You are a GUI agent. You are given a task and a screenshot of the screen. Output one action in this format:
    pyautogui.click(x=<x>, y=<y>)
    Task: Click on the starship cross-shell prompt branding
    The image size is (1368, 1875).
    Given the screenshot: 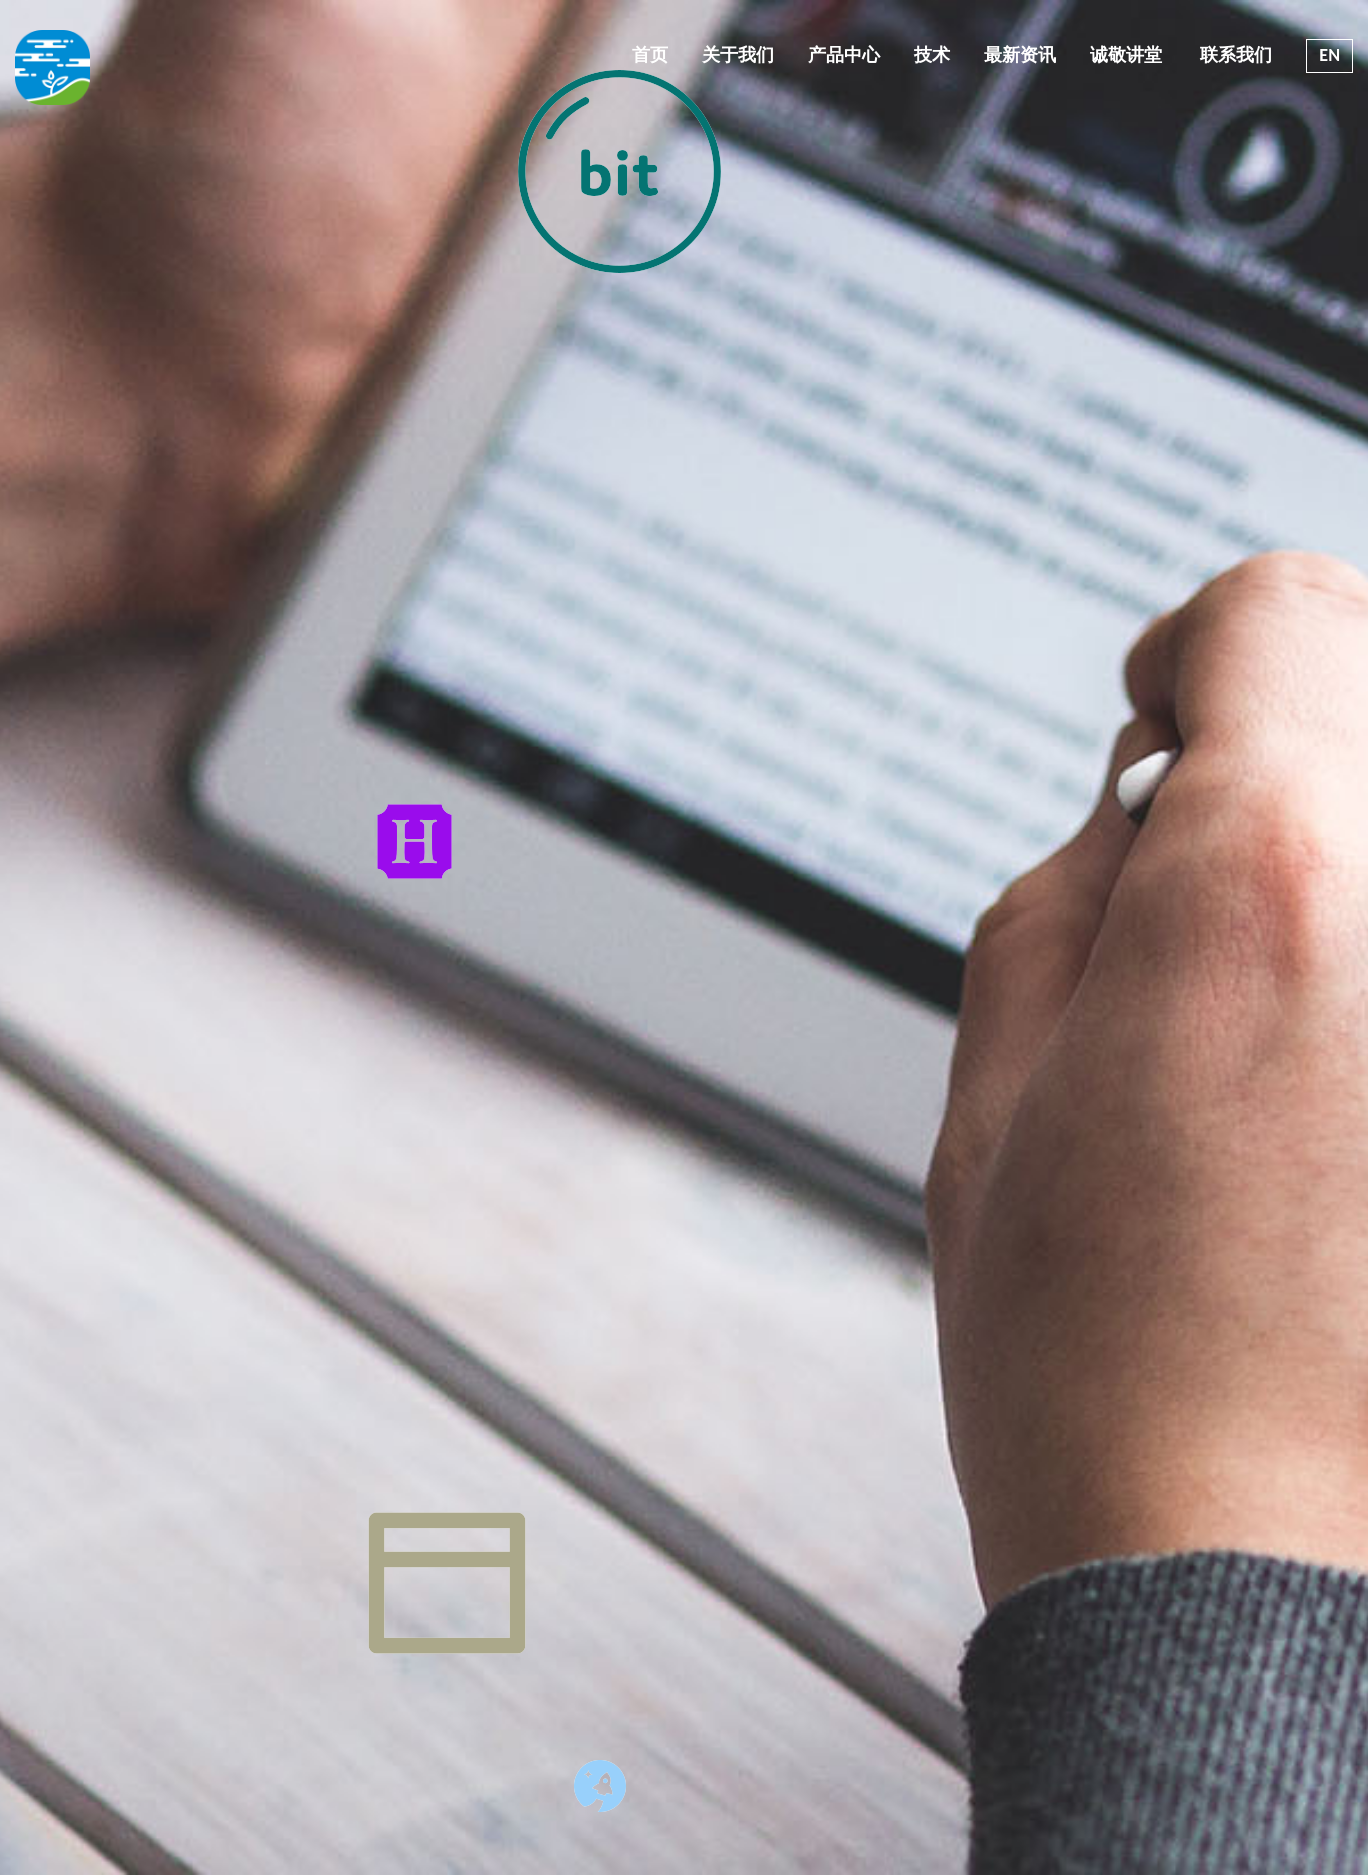 What is the action you would take?
    pyautogui.click(x=600, y=1786)
    